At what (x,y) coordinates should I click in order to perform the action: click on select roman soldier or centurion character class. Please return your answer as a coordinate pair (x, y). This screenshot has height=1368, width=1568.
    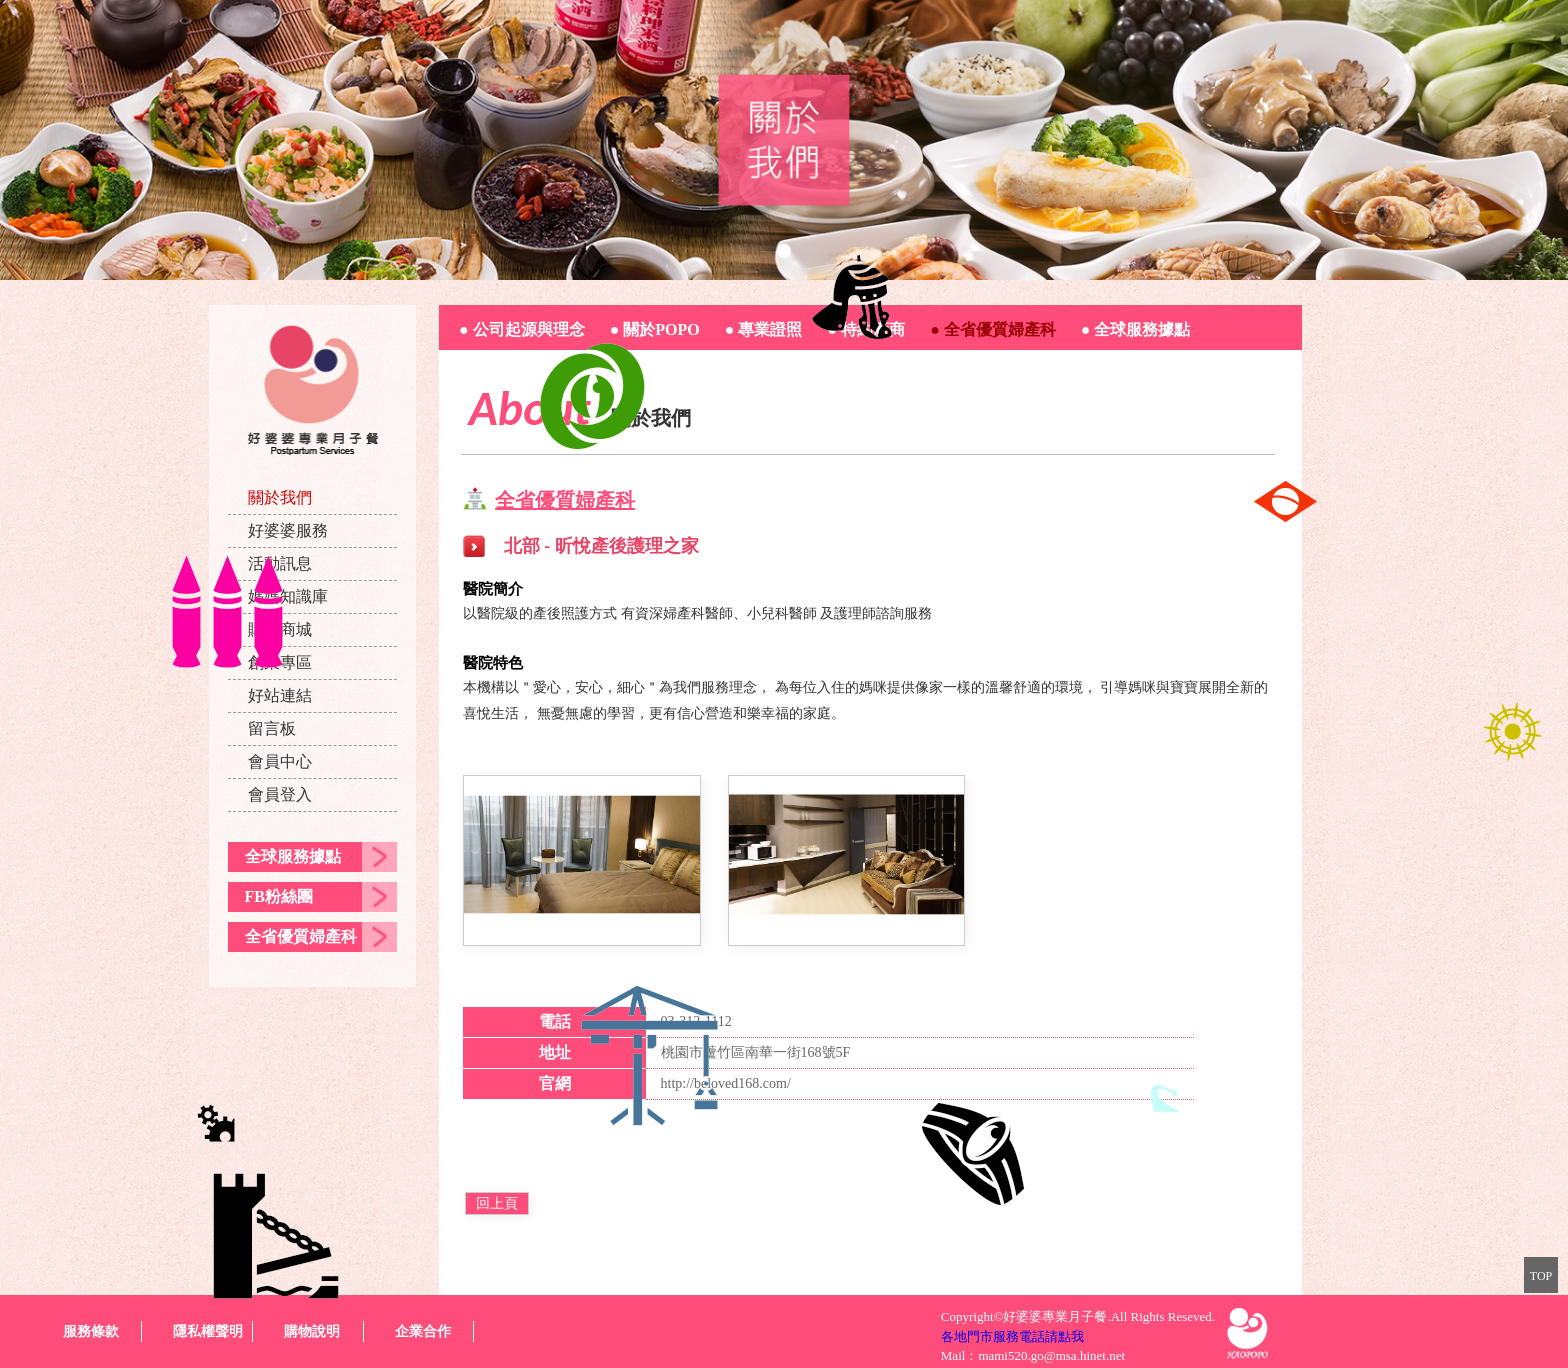
    Looking at the image, I should click on (852, 297).